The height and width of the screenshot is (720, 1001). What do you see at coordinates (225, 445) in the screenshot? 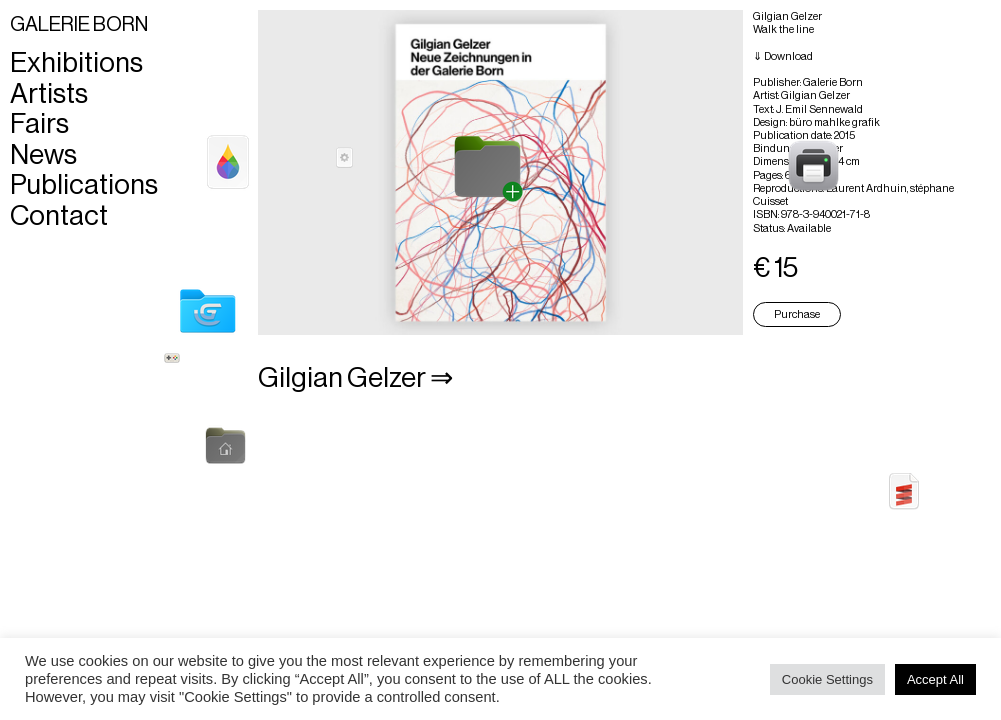
I see `access your home folder` at bounding box center [225, 445].